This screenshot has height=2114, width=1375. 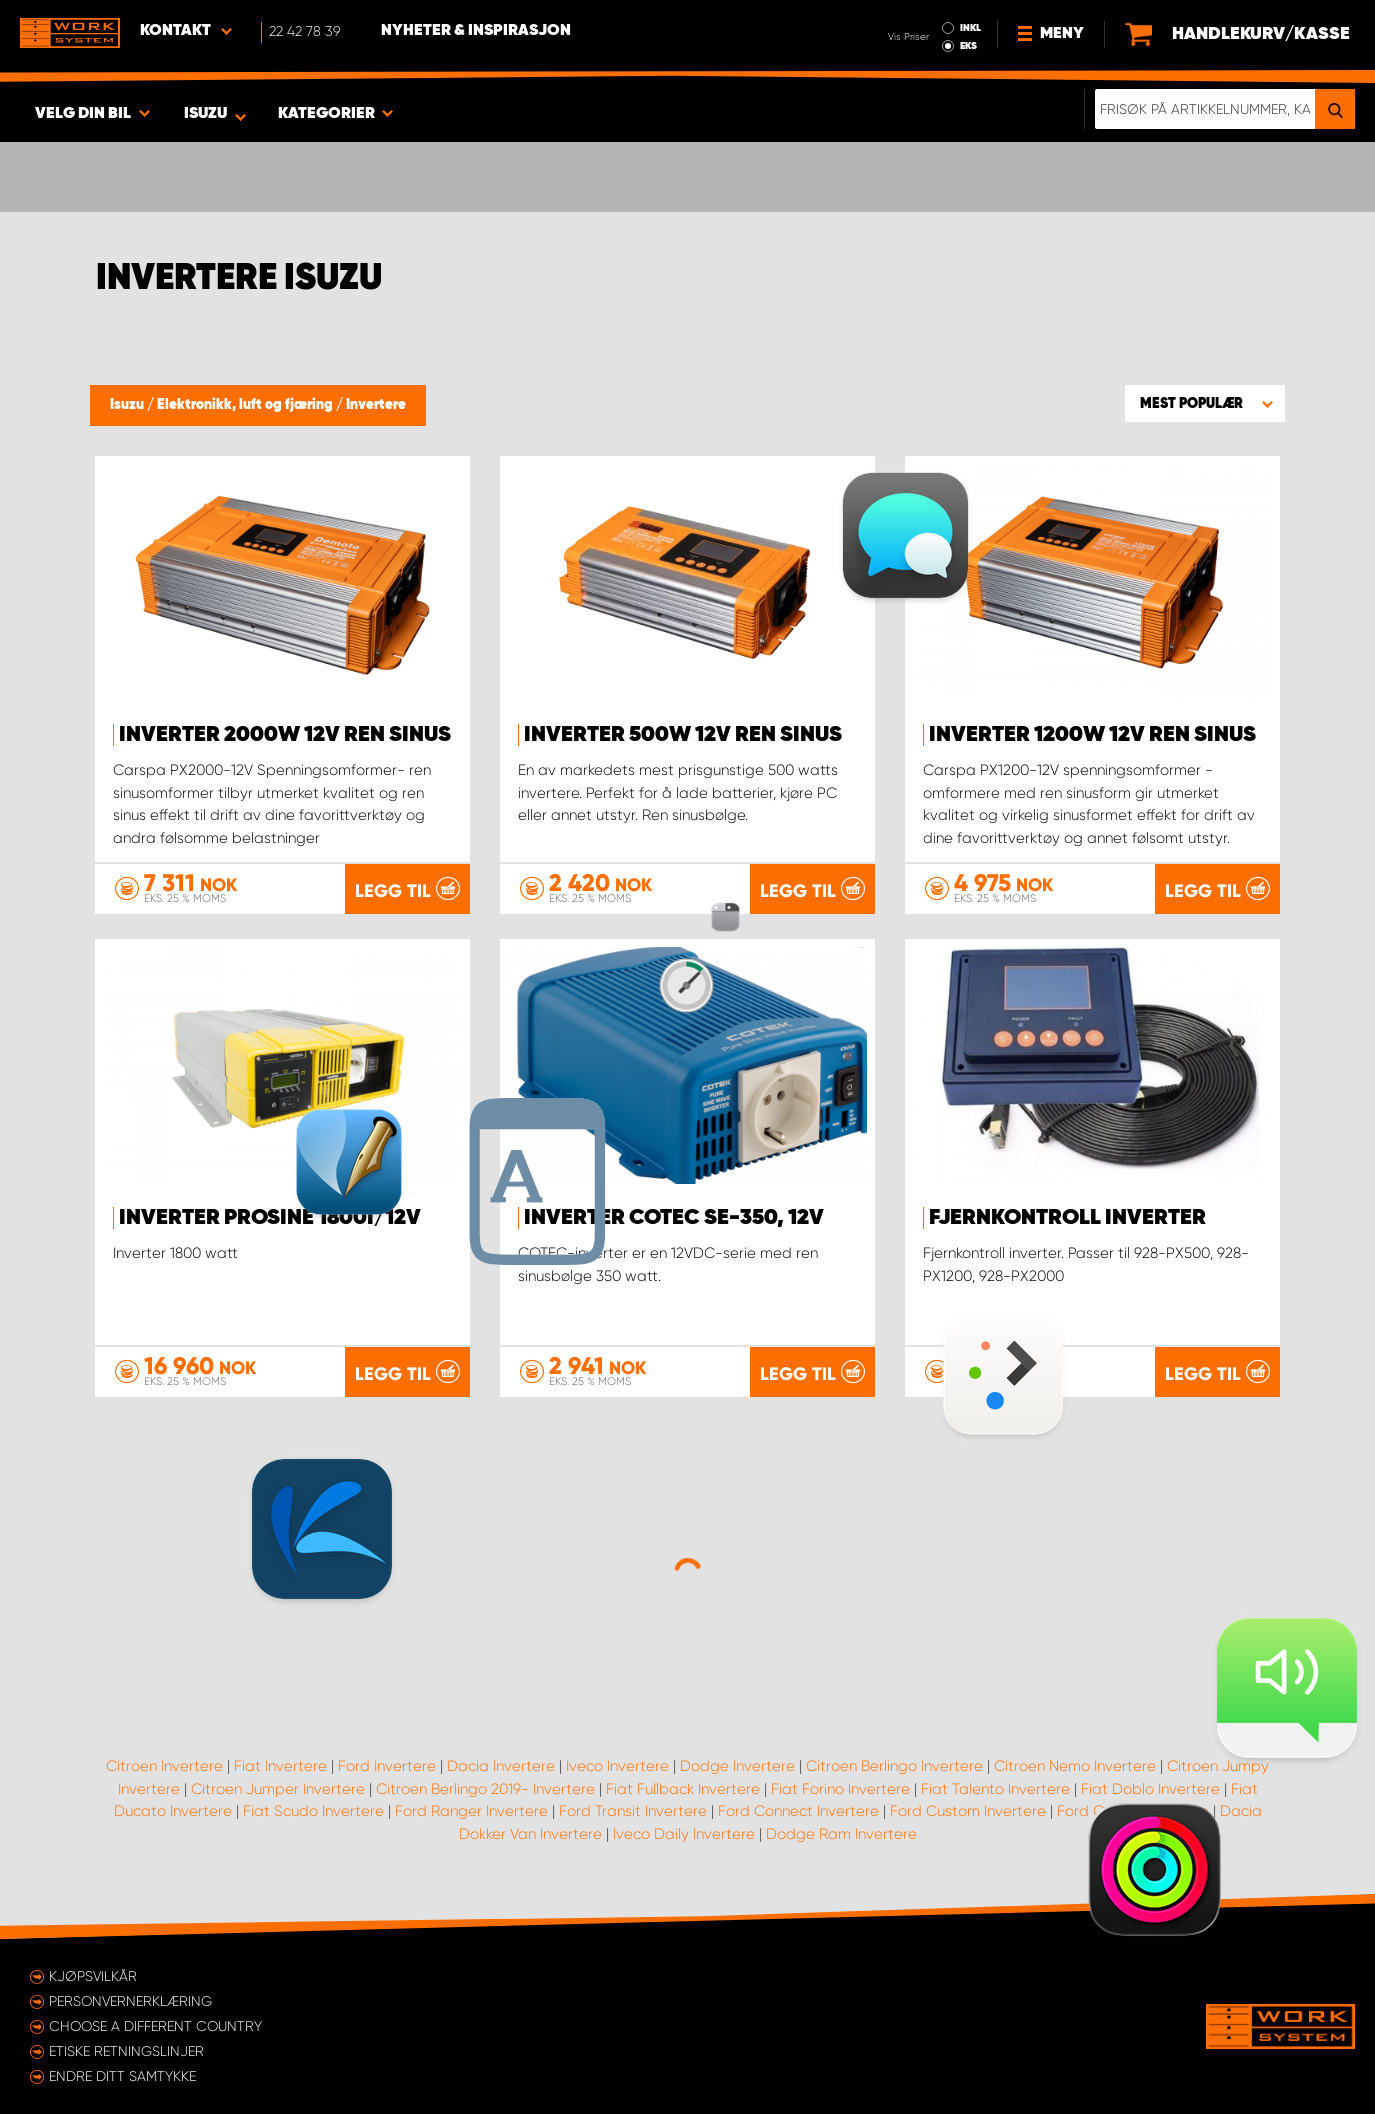 I want to click on open scribus desktop publishing application, so click(x=349, y=1162).